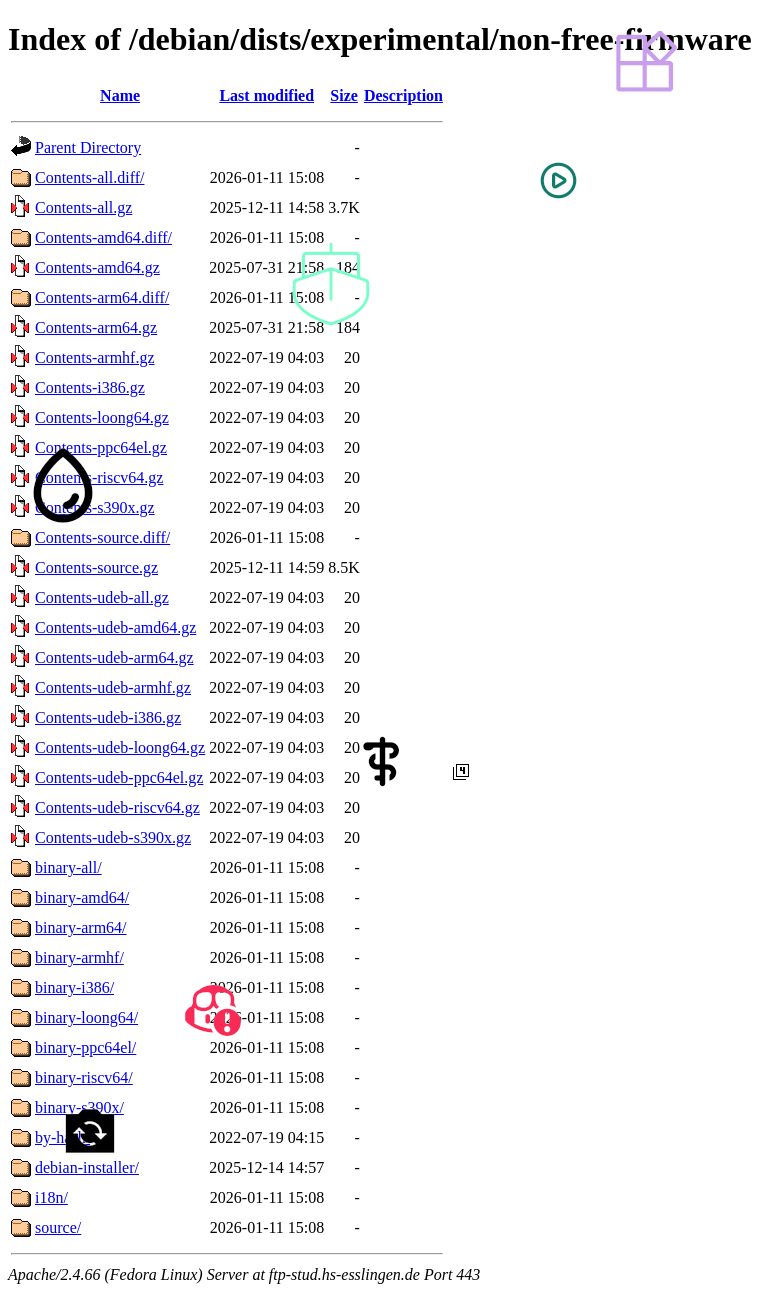 The width and height of the screenshot is (768, 1292). What do you see at coordinates (558, 180) in the screenshot?
I see `play media or video content` at bounding box center [558, 180].